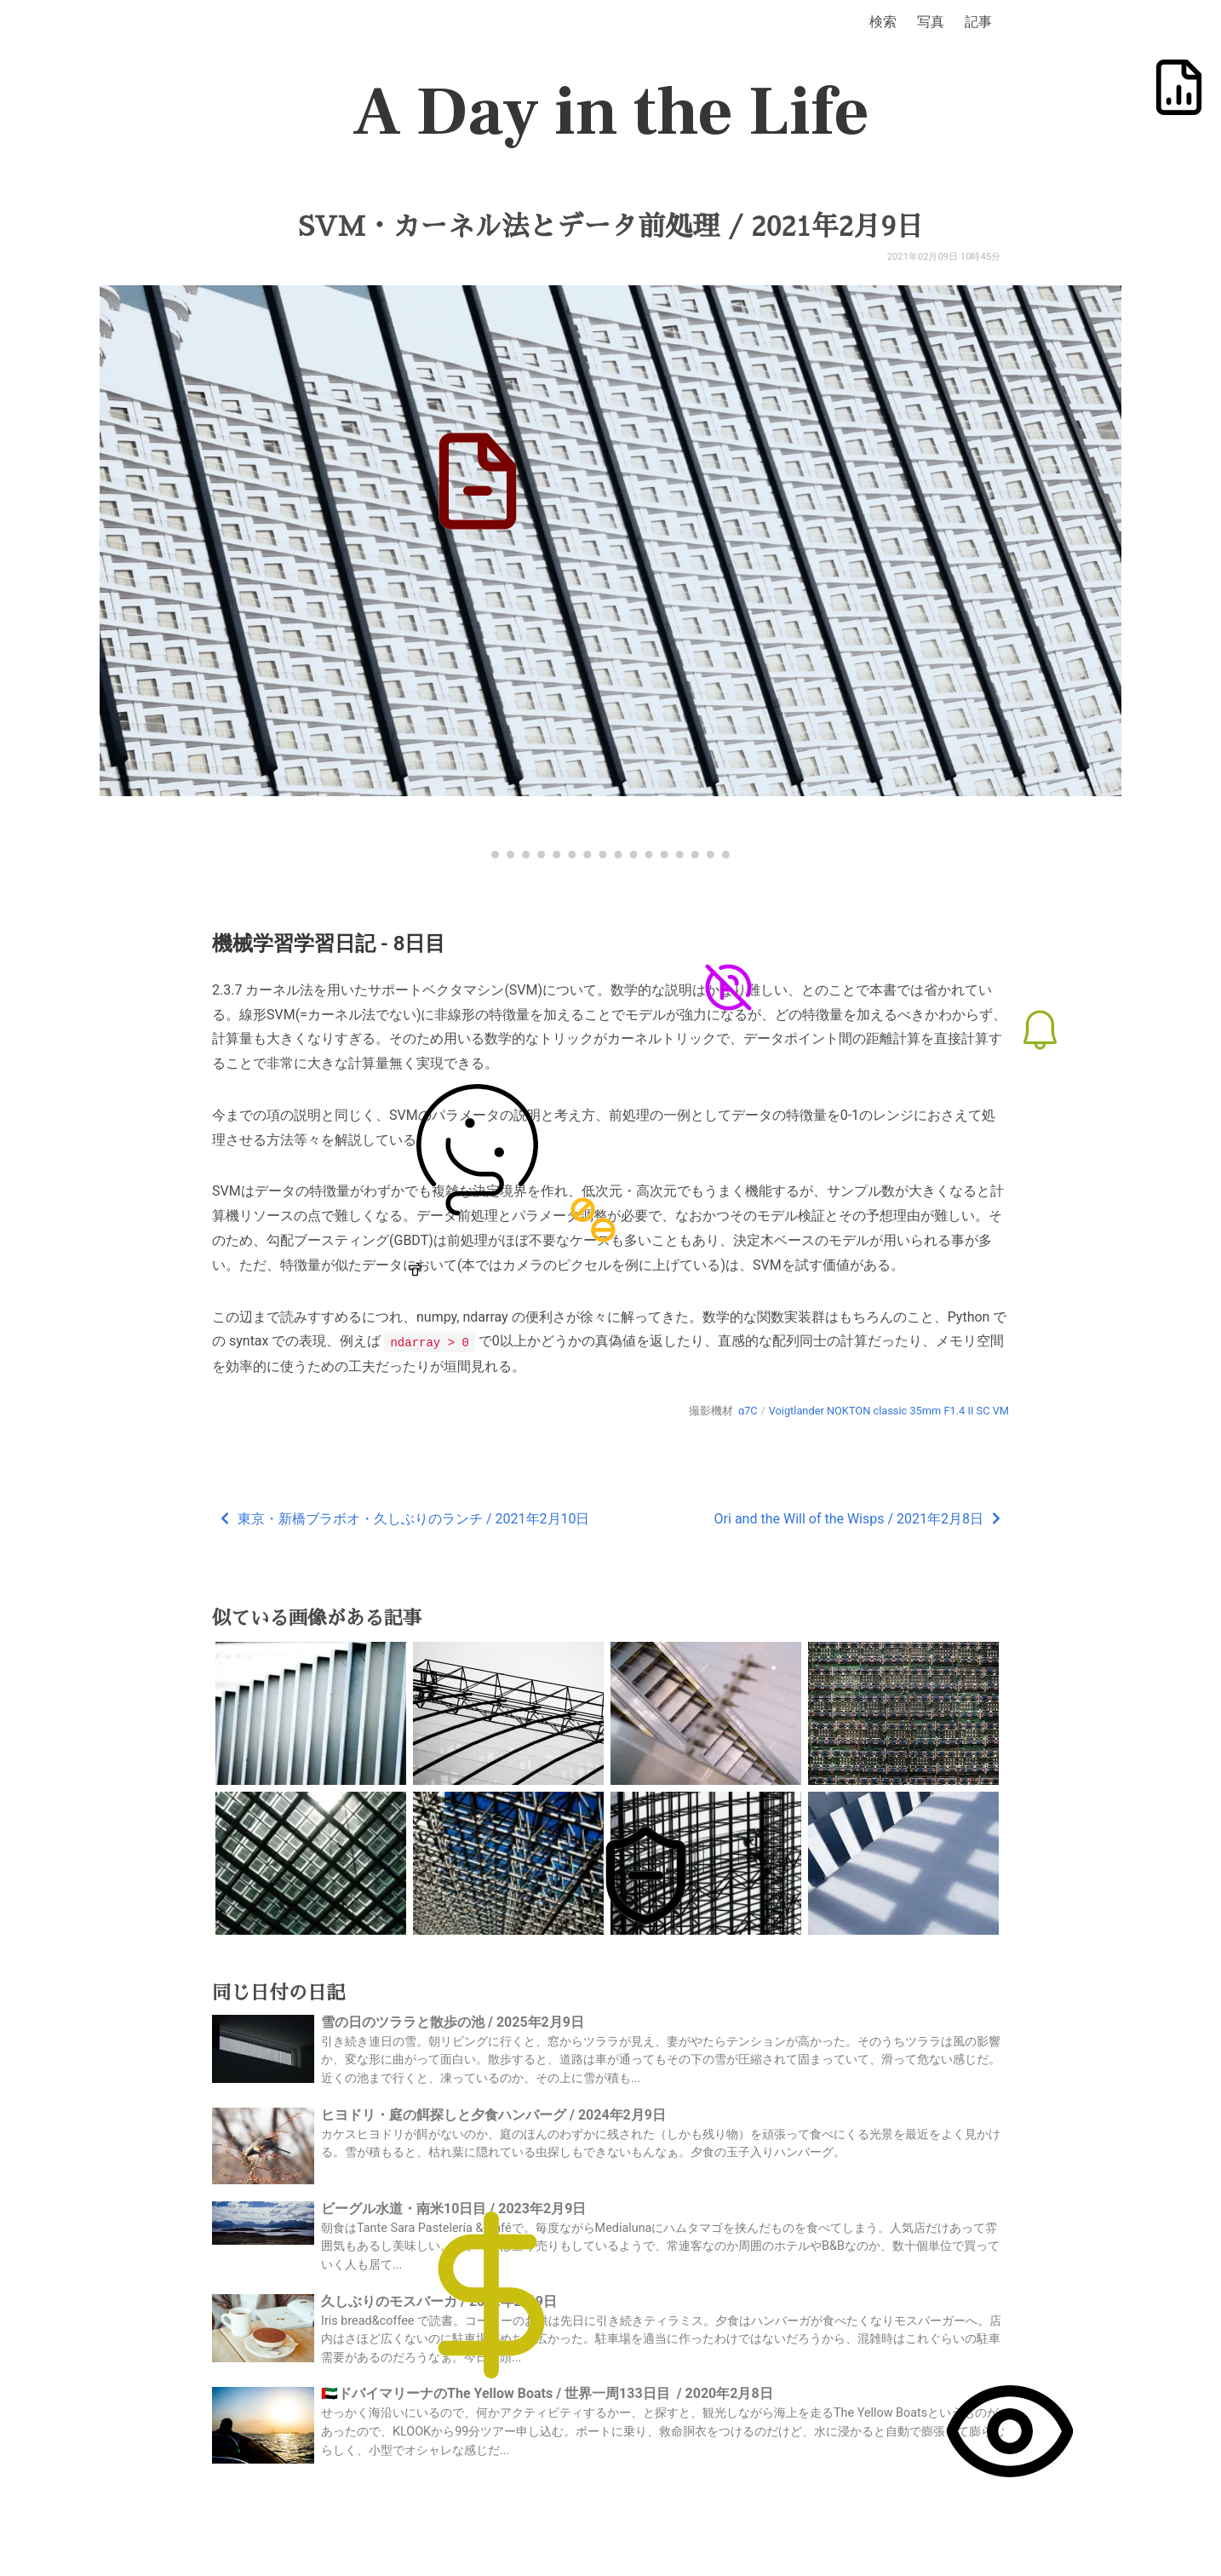  Describe the element at coordinates (1178, 87) in the screenshot. I see `view report or analytics file` at that location.